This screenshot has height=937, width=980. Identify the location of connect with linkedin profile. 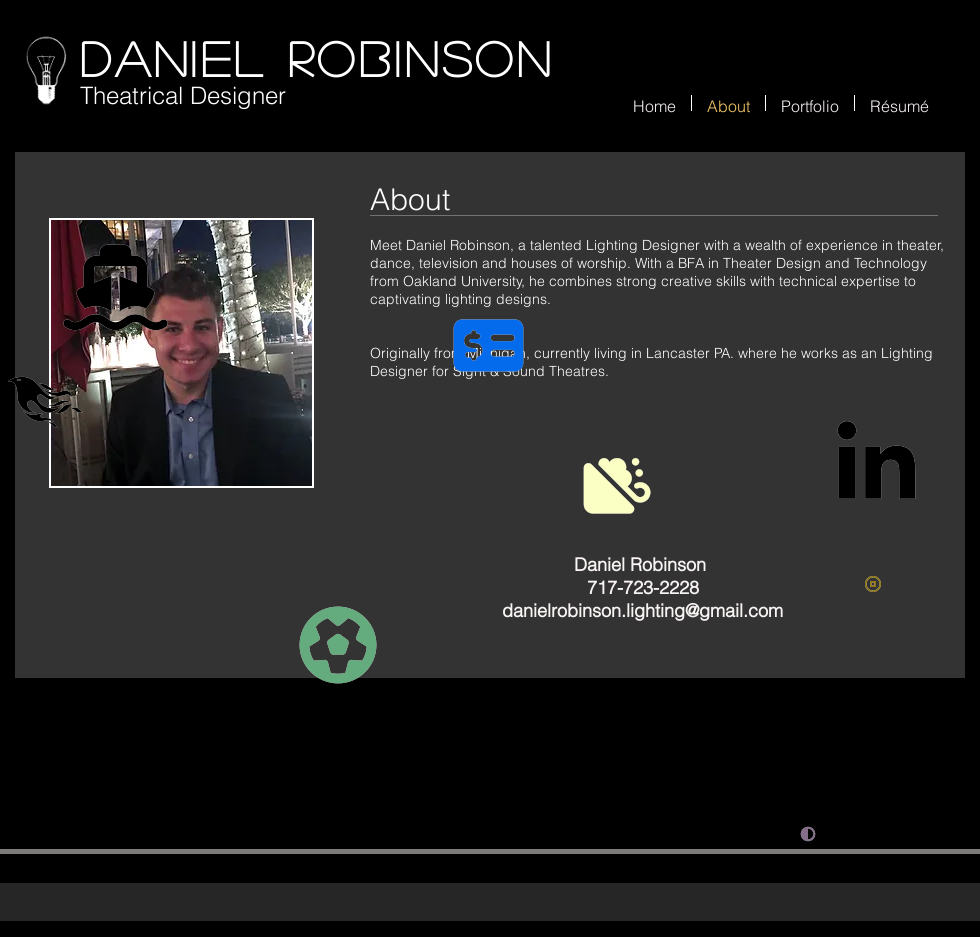
(876, 465).